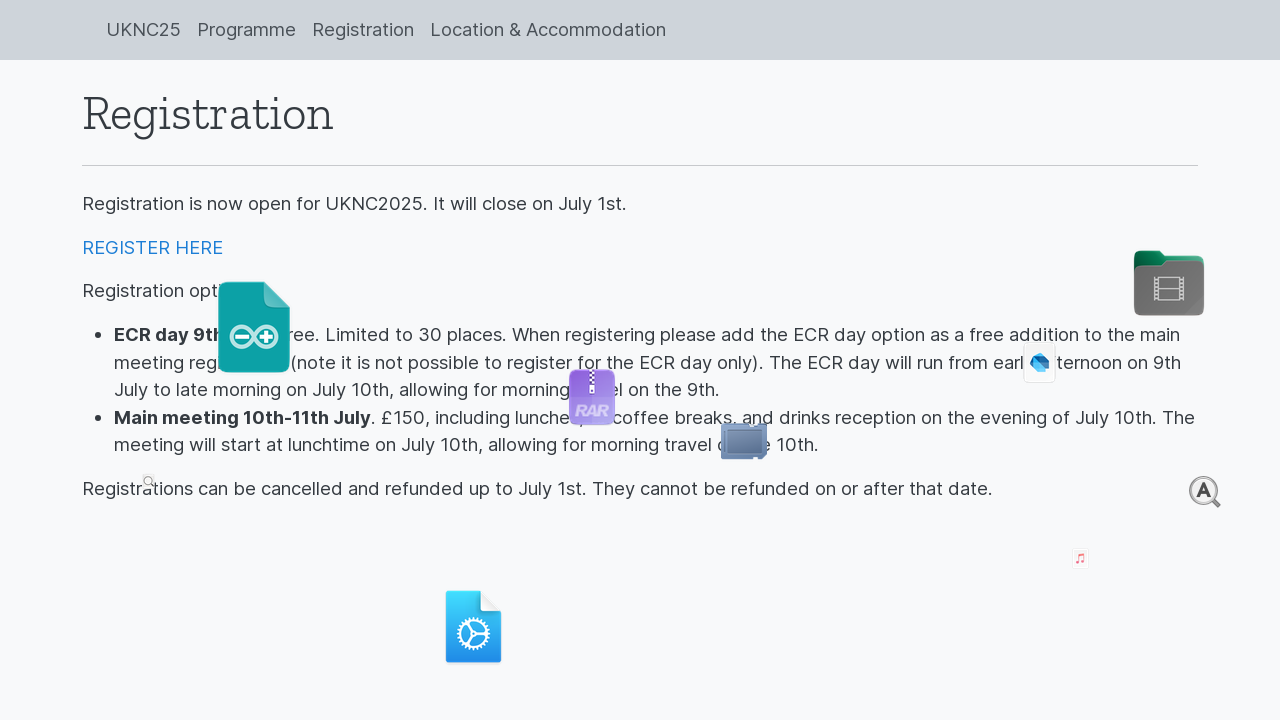 Image resolution: width=1280 pixels, height=720 pixels. What do you see at coordinates (744, 442) in the screenshot?
I see `save the current file or document` at bounding box center [744, 442].